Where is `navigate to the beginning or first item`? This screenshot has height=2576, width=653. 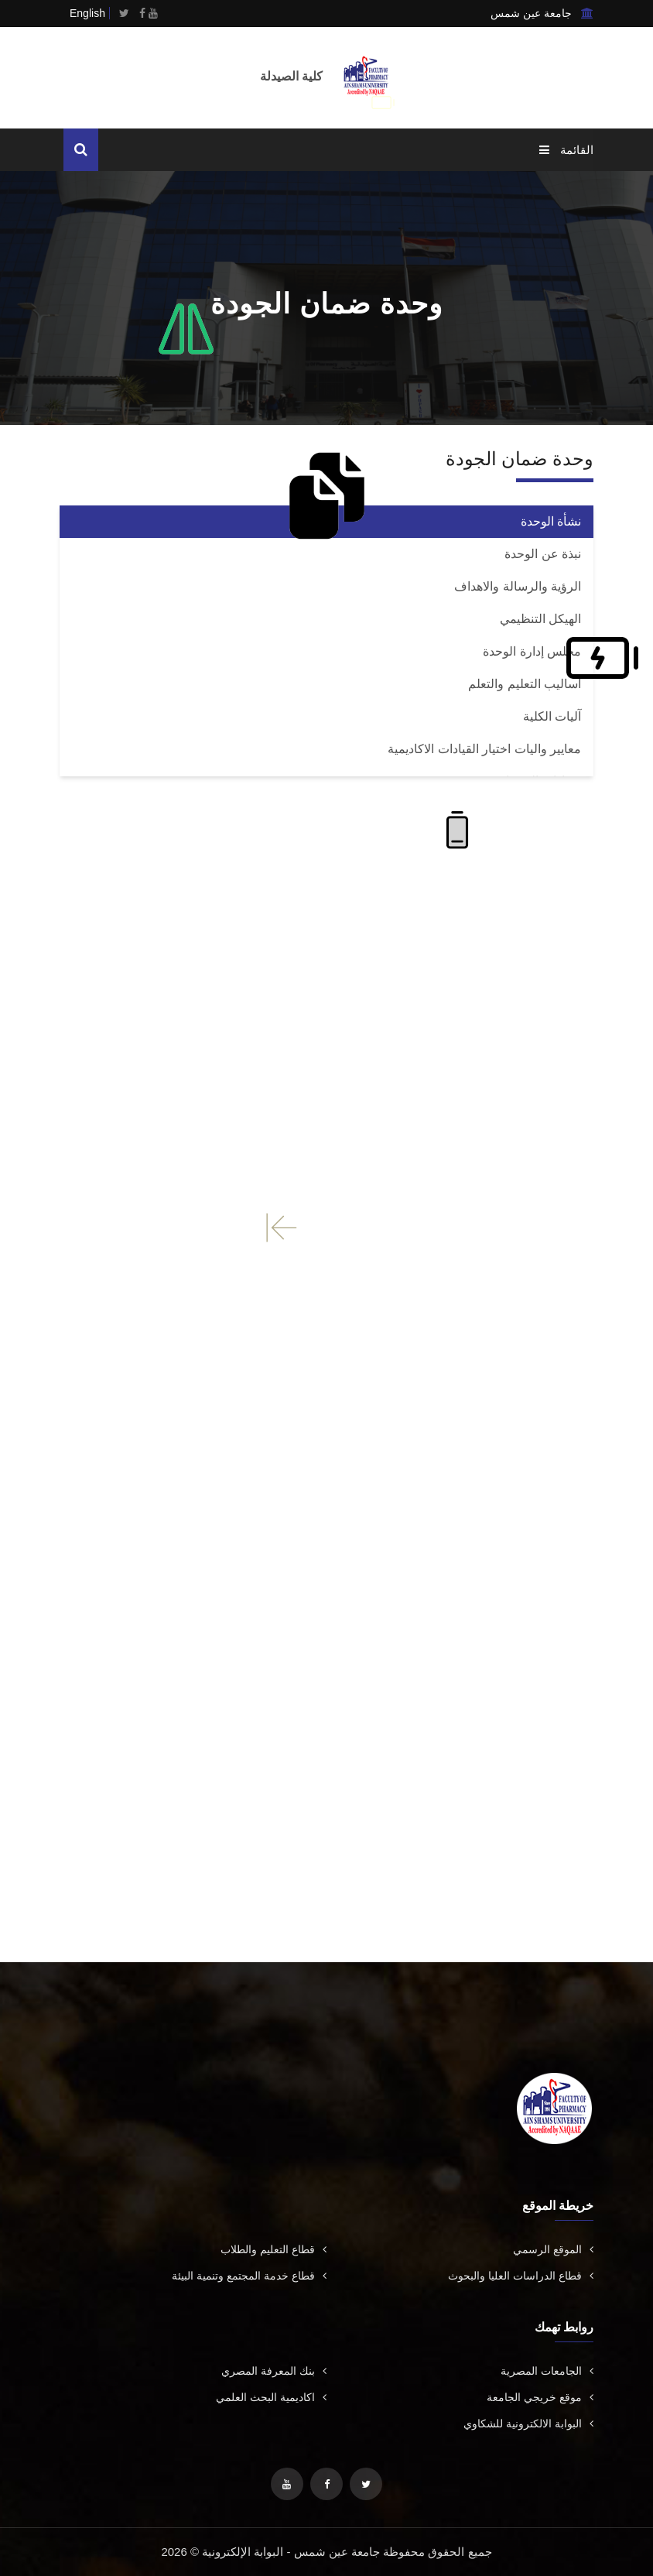
navigate to the beginning or first item is located at coordinates (281, 1228).